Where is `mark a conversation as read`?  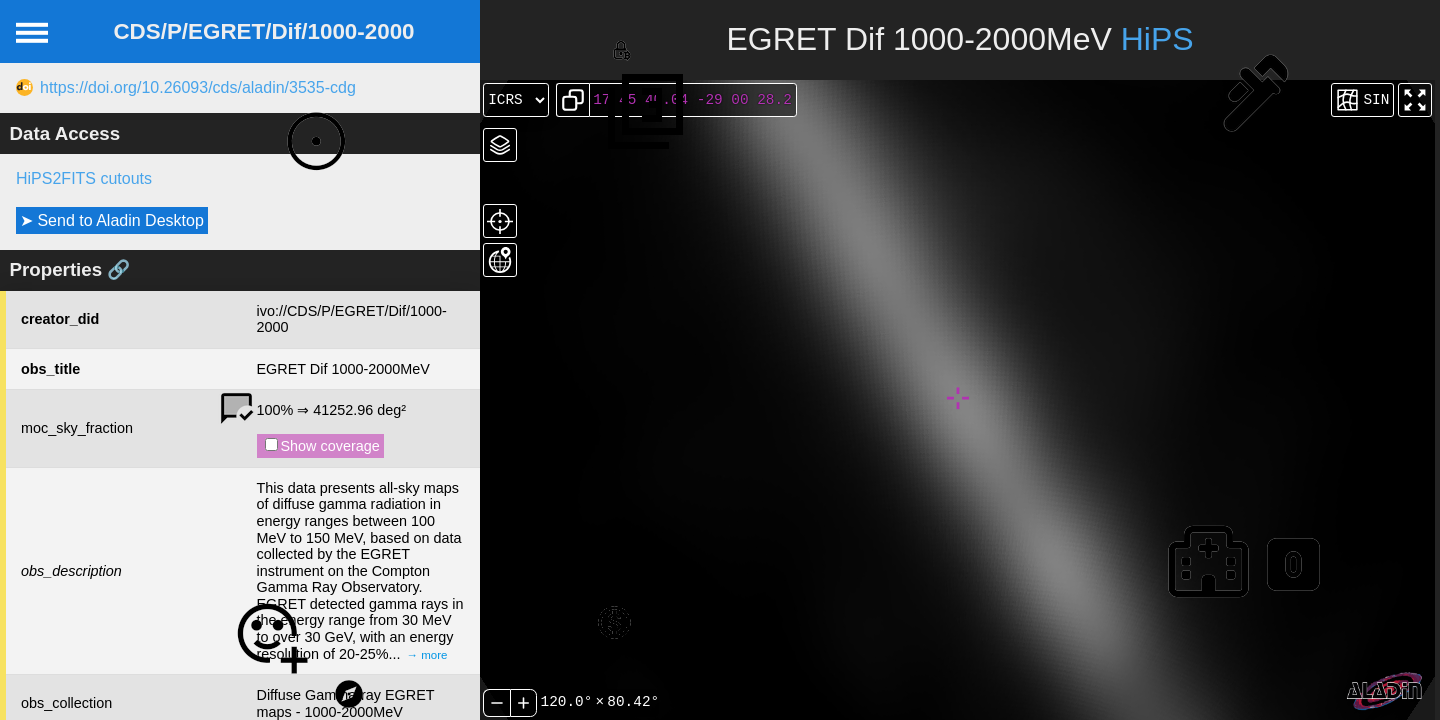
mark a conversation as read is located at coordinates (236, 408).